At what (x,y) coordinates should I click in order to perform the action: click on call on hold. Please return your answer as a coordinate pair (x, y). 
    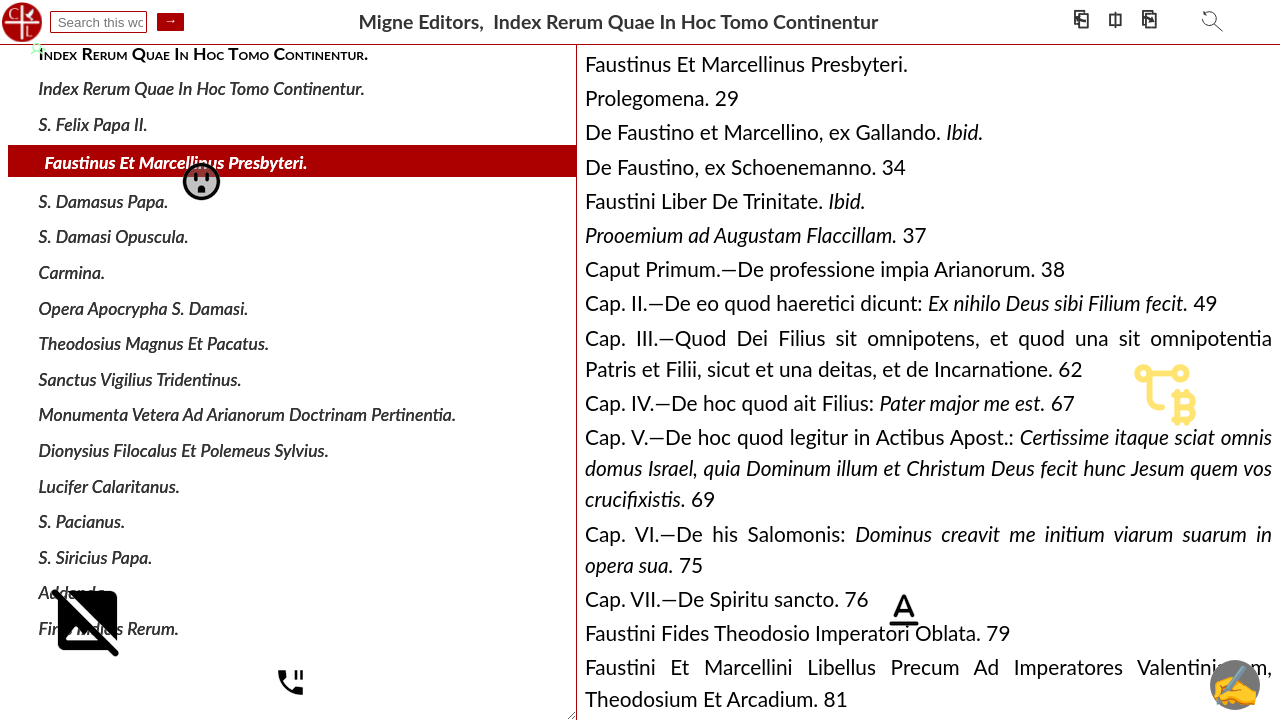
    Looking at the image, I should click on (290, 682).